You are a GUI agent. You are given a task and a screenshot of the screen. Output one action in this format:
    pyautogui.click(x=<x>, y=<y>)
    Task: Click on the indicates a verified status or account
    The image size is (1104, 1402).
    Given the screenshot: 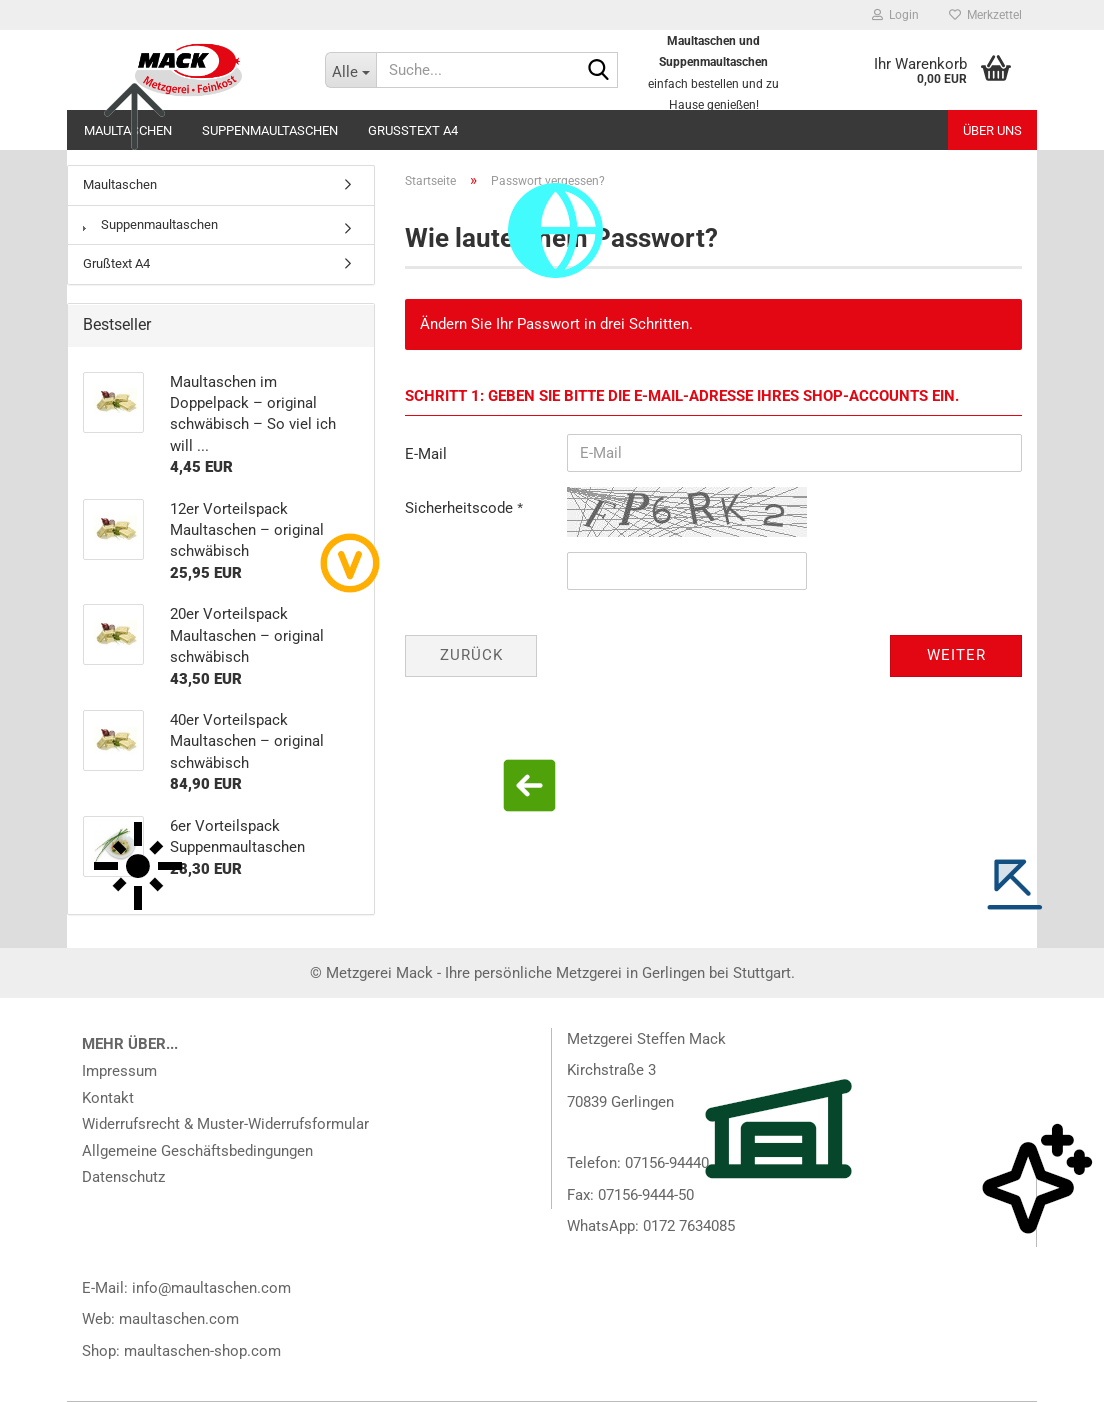 What is the action you would take?
    pyautogui.click(x=350, y=563)
    